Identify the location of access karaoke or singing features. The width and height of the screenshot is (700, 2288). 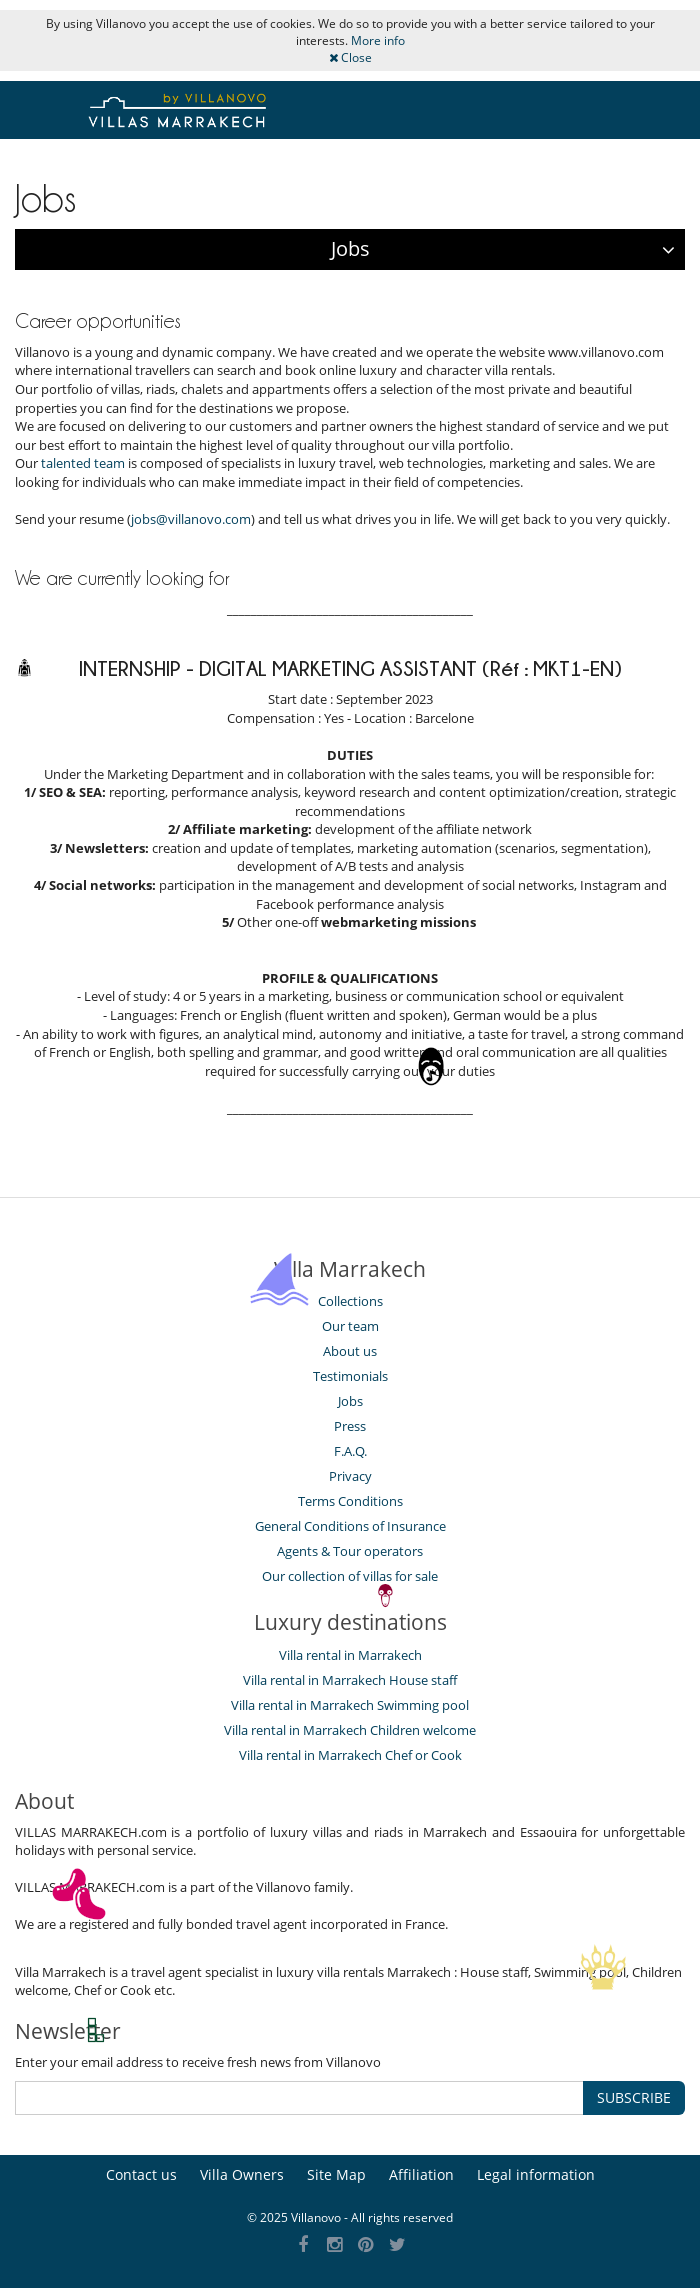
(431, 1066).